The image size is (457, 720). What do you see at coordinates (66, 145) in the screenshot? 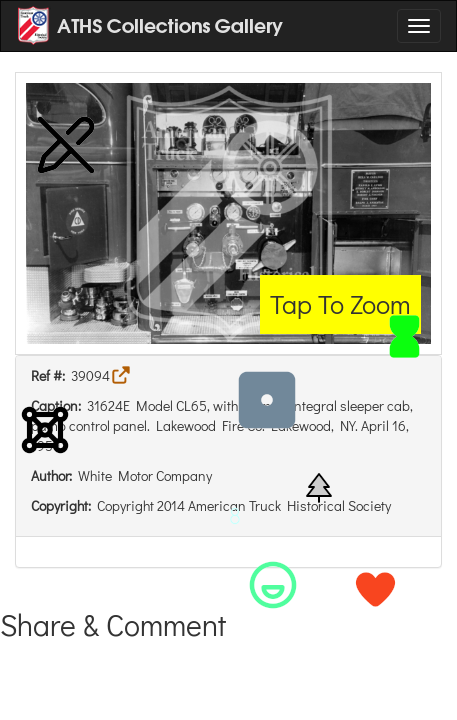
I see `indicates editing is disabled` at bounding box center [66, 145].